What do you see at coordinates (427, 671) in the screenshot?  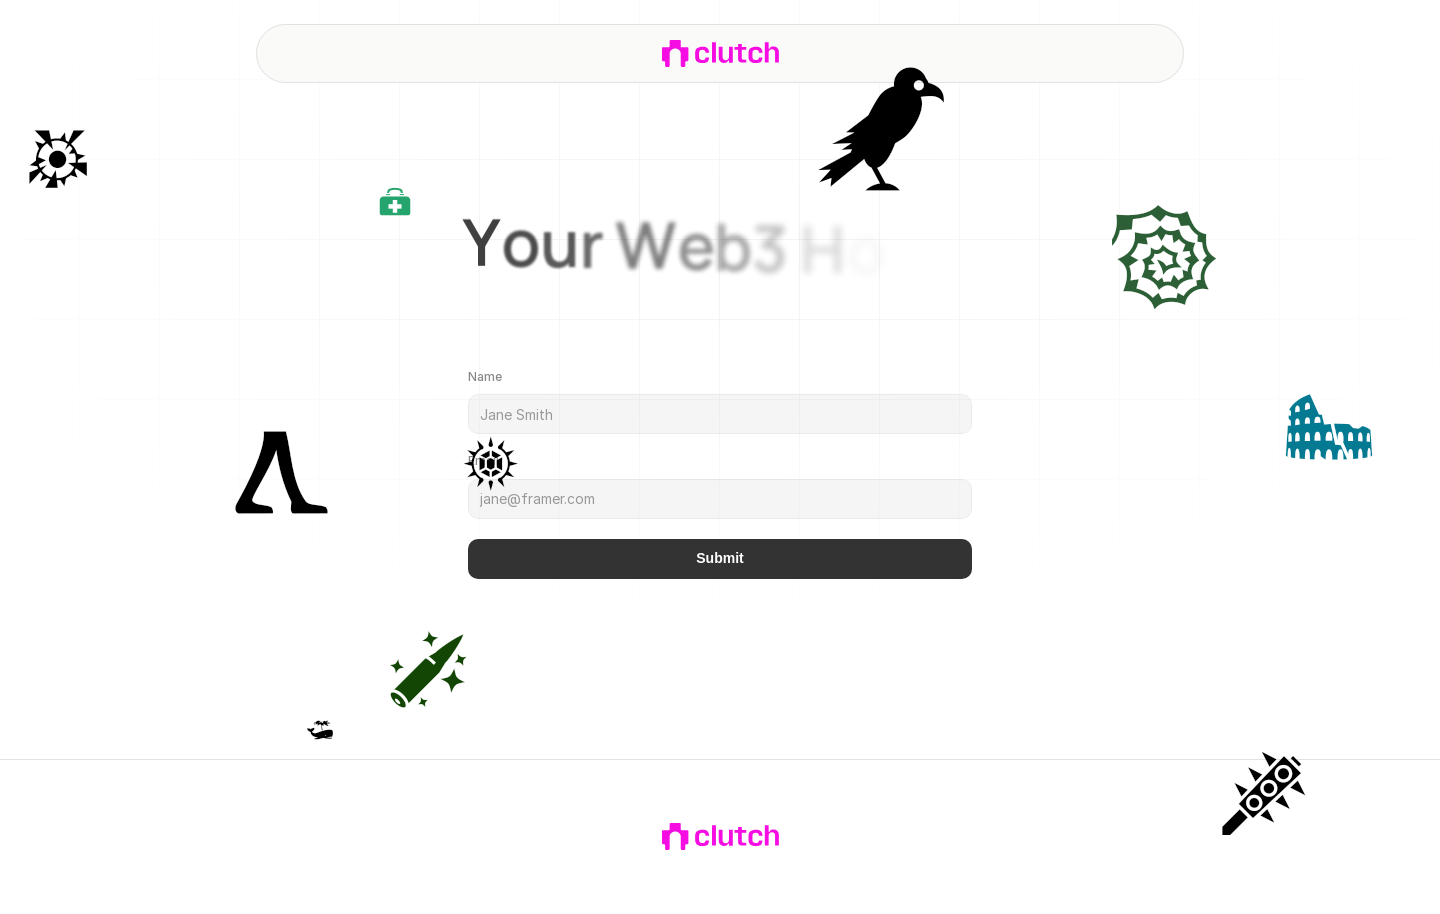 I see `special ammunition or power-up item` at bounding box center [427, 671].